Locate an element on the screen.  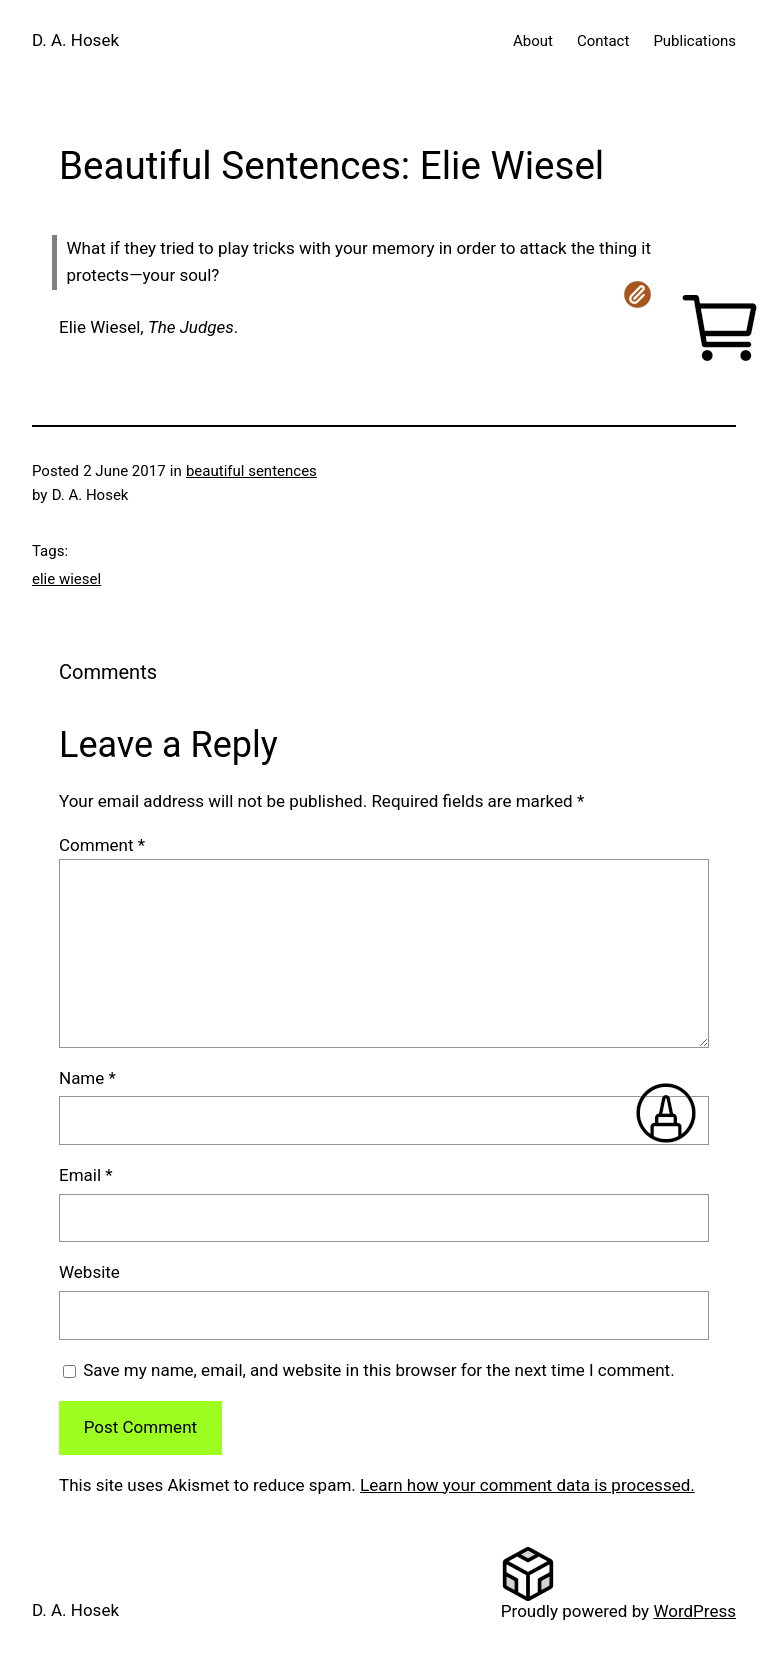
view your shopping cart is located at coordinates (721, 328).